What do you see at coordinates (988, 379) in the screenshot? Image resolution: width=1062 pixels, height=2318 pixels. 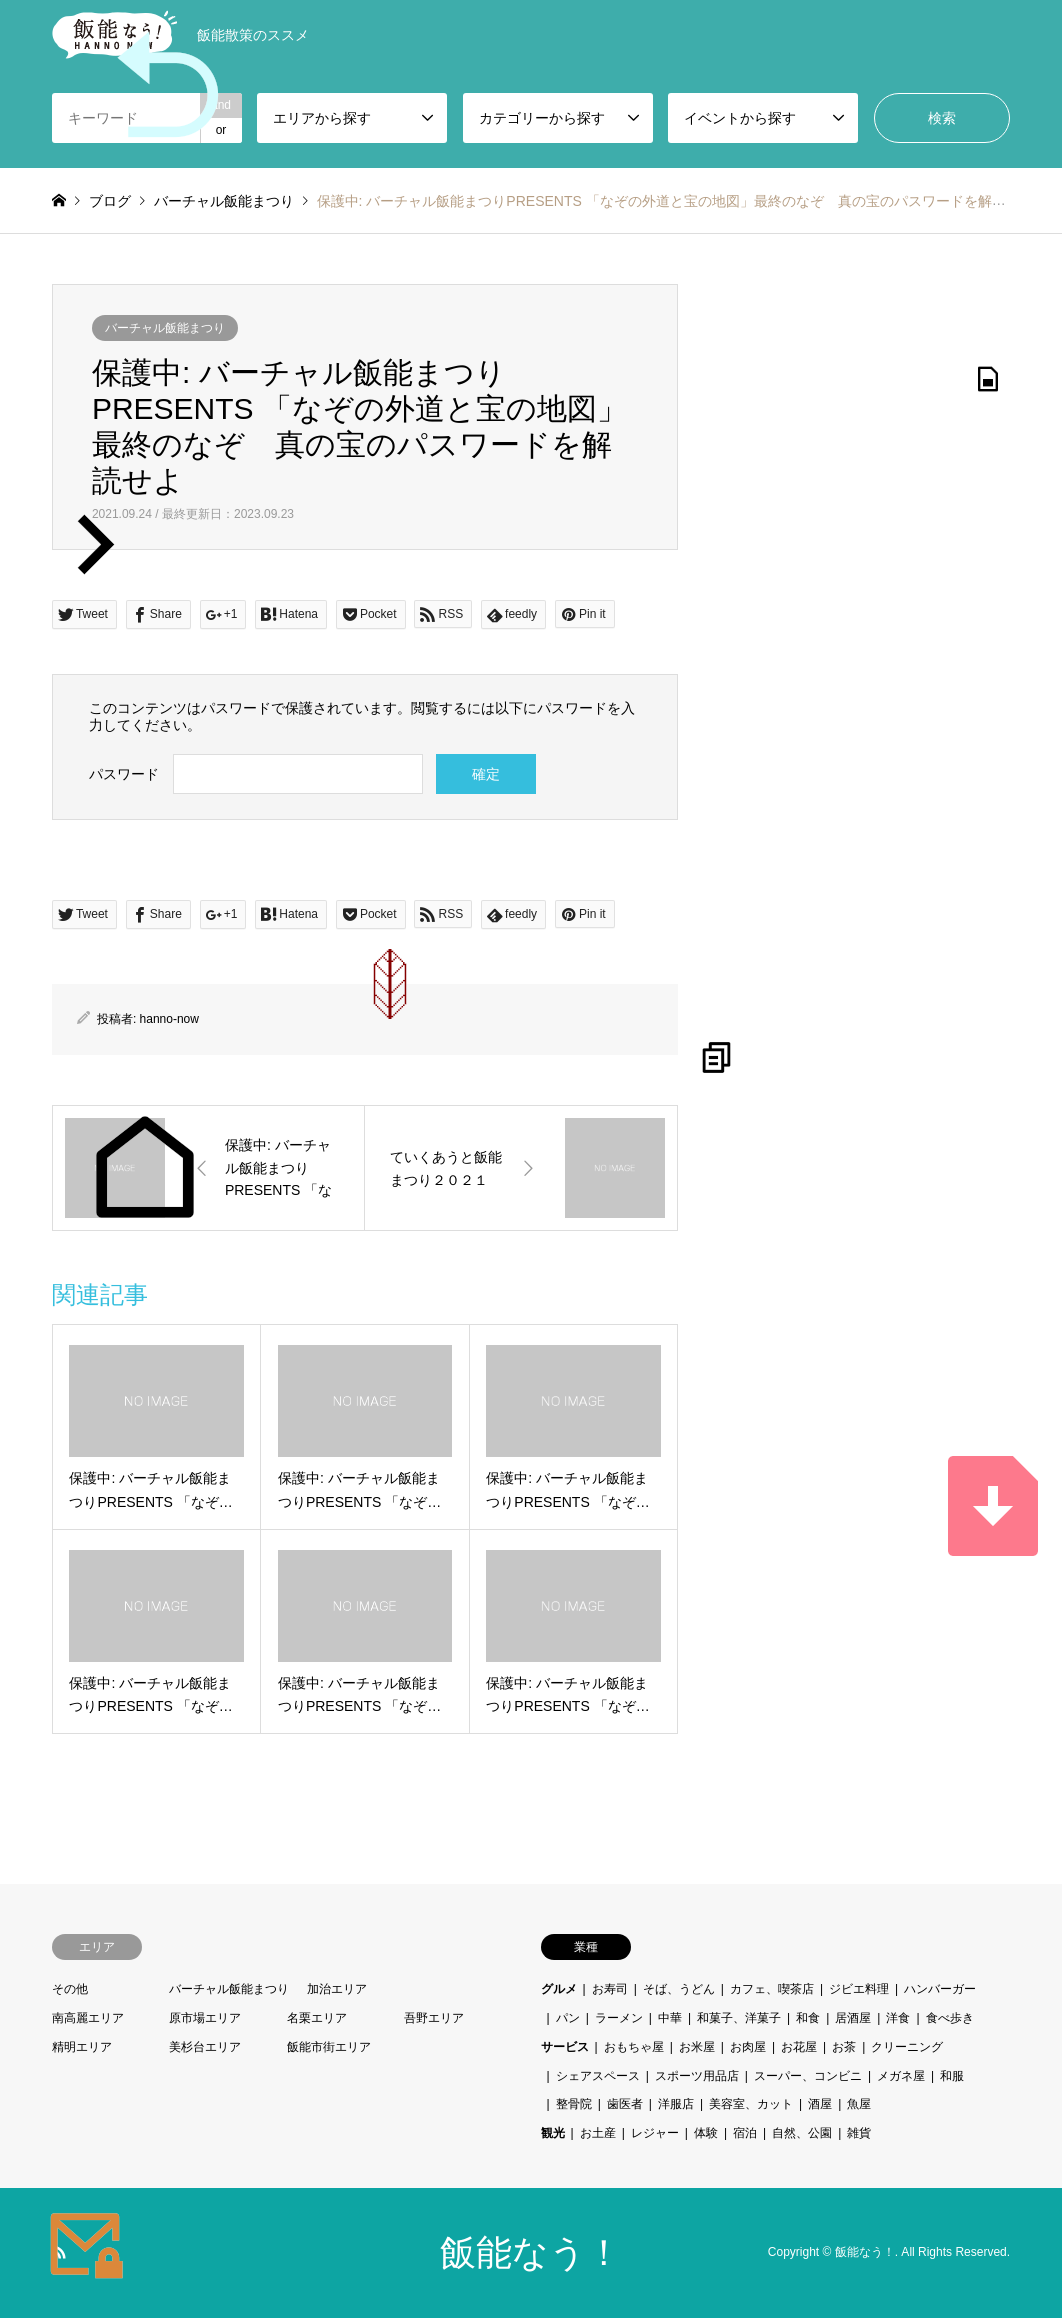 I see `manage sim card settings` at bounding box center [988, 379].